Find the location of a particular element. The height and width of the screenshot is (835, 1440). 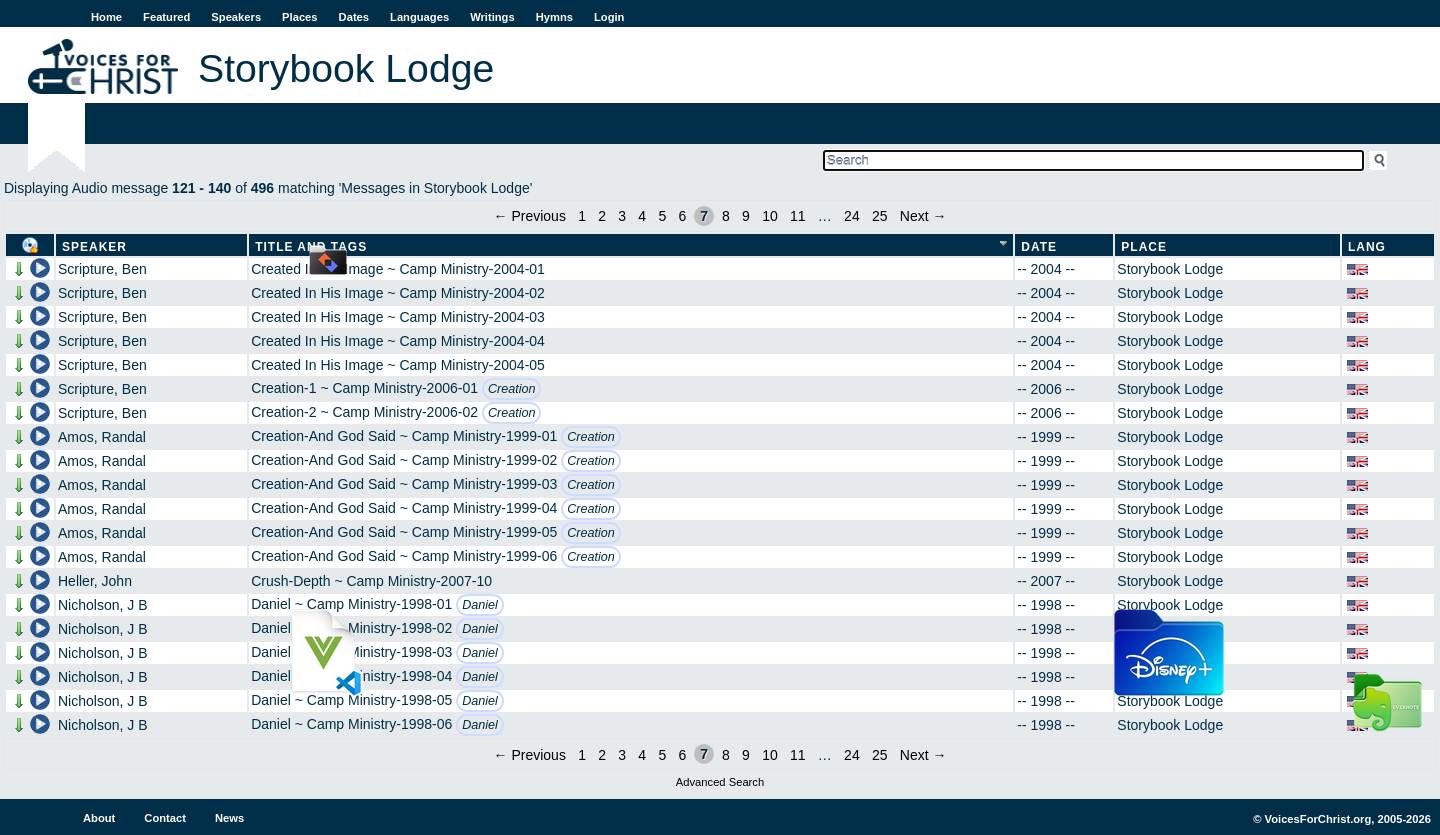

open ktor project folder is located at coordinates (328, 261).